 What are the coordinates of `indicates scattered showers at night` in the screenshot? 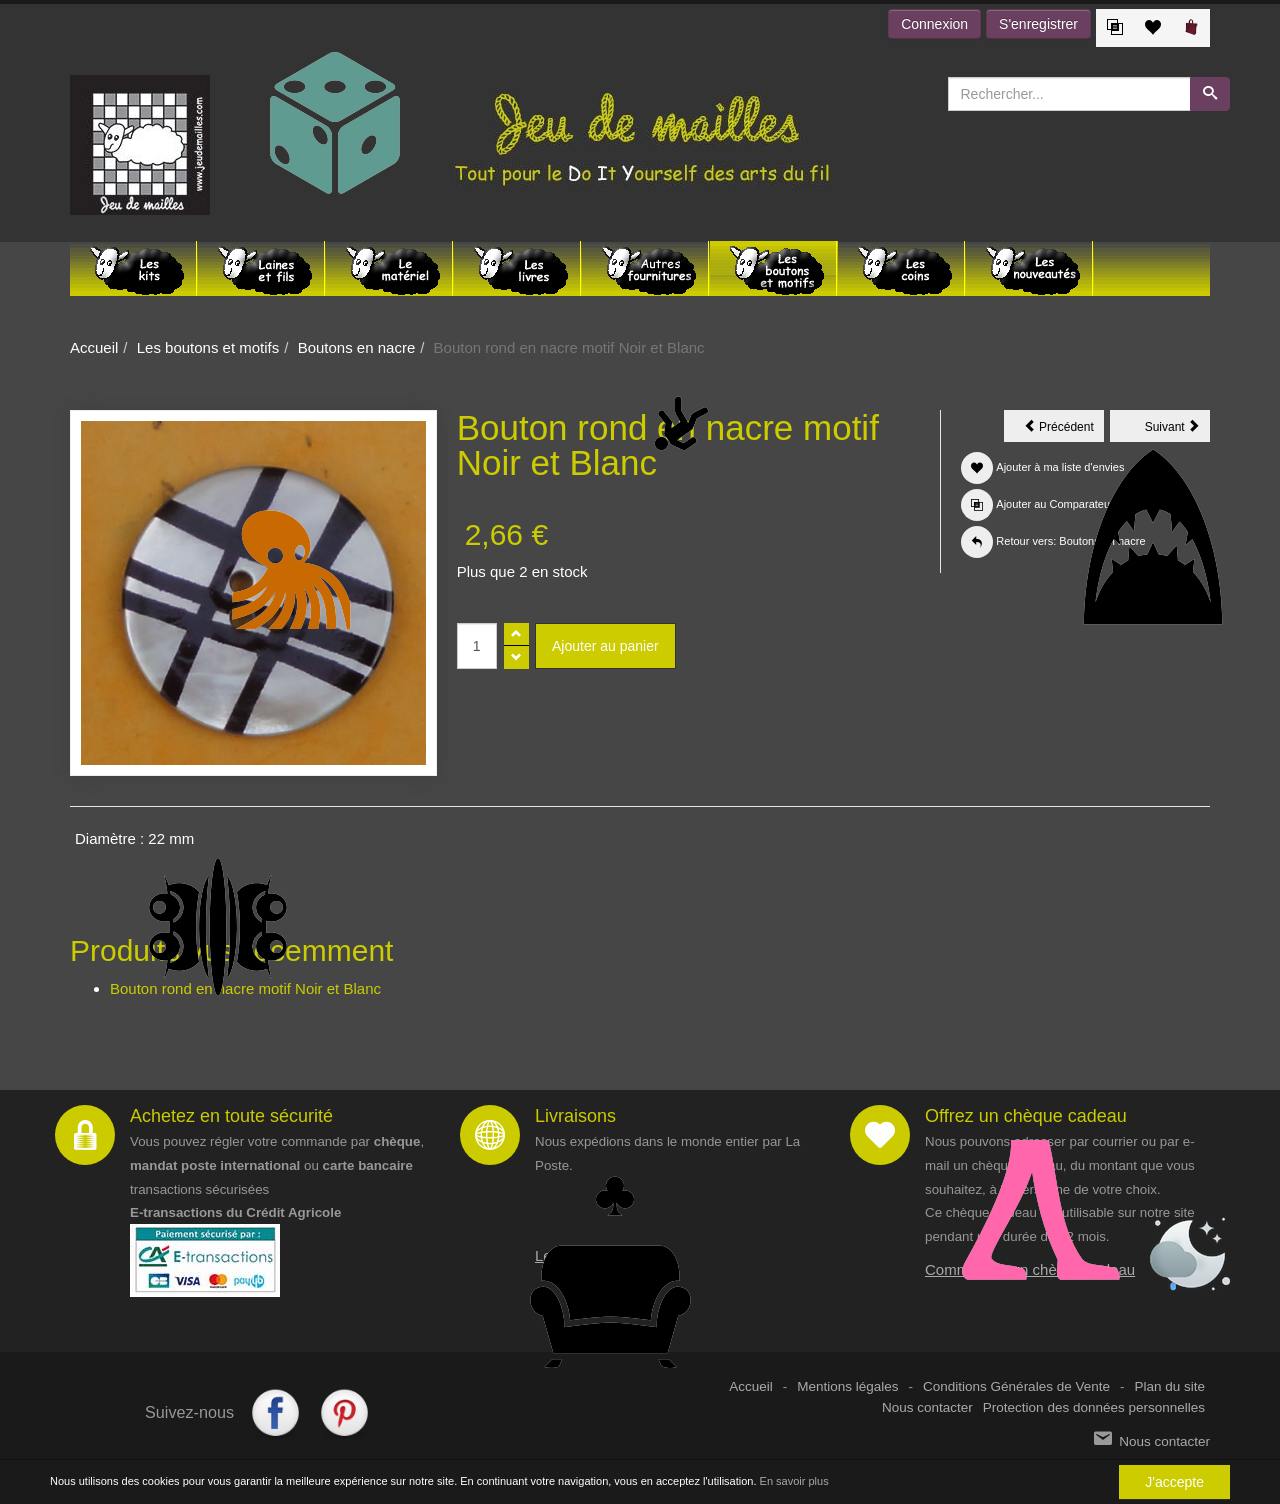 It's located at (1190, 1254).